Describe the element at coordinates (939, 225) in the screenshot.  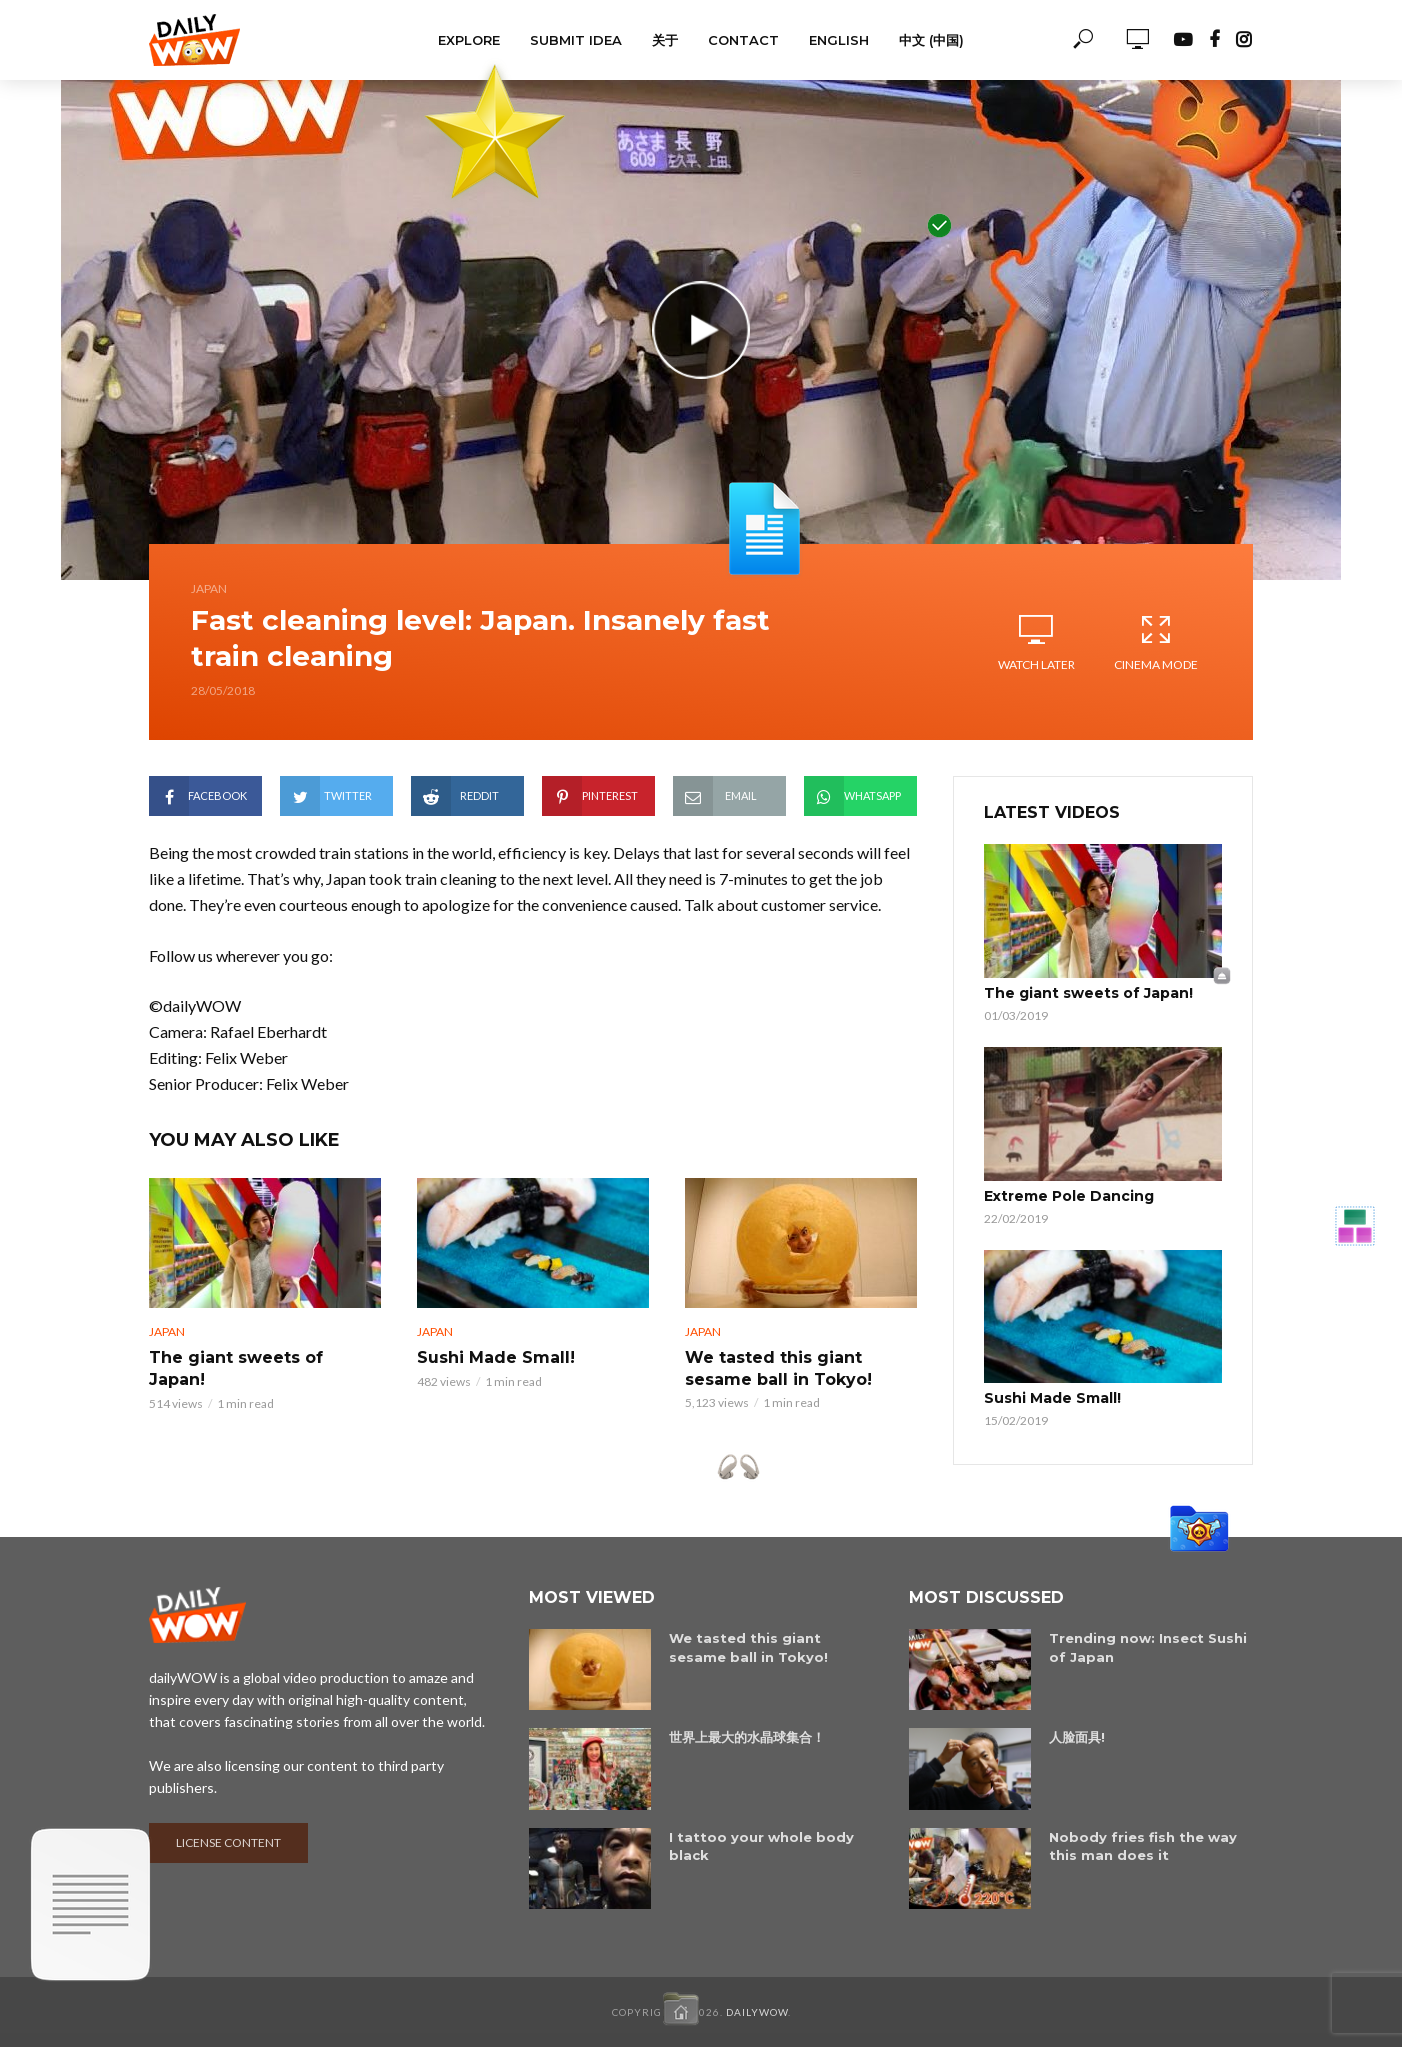
I see `indicates a default or selected item` at that location.